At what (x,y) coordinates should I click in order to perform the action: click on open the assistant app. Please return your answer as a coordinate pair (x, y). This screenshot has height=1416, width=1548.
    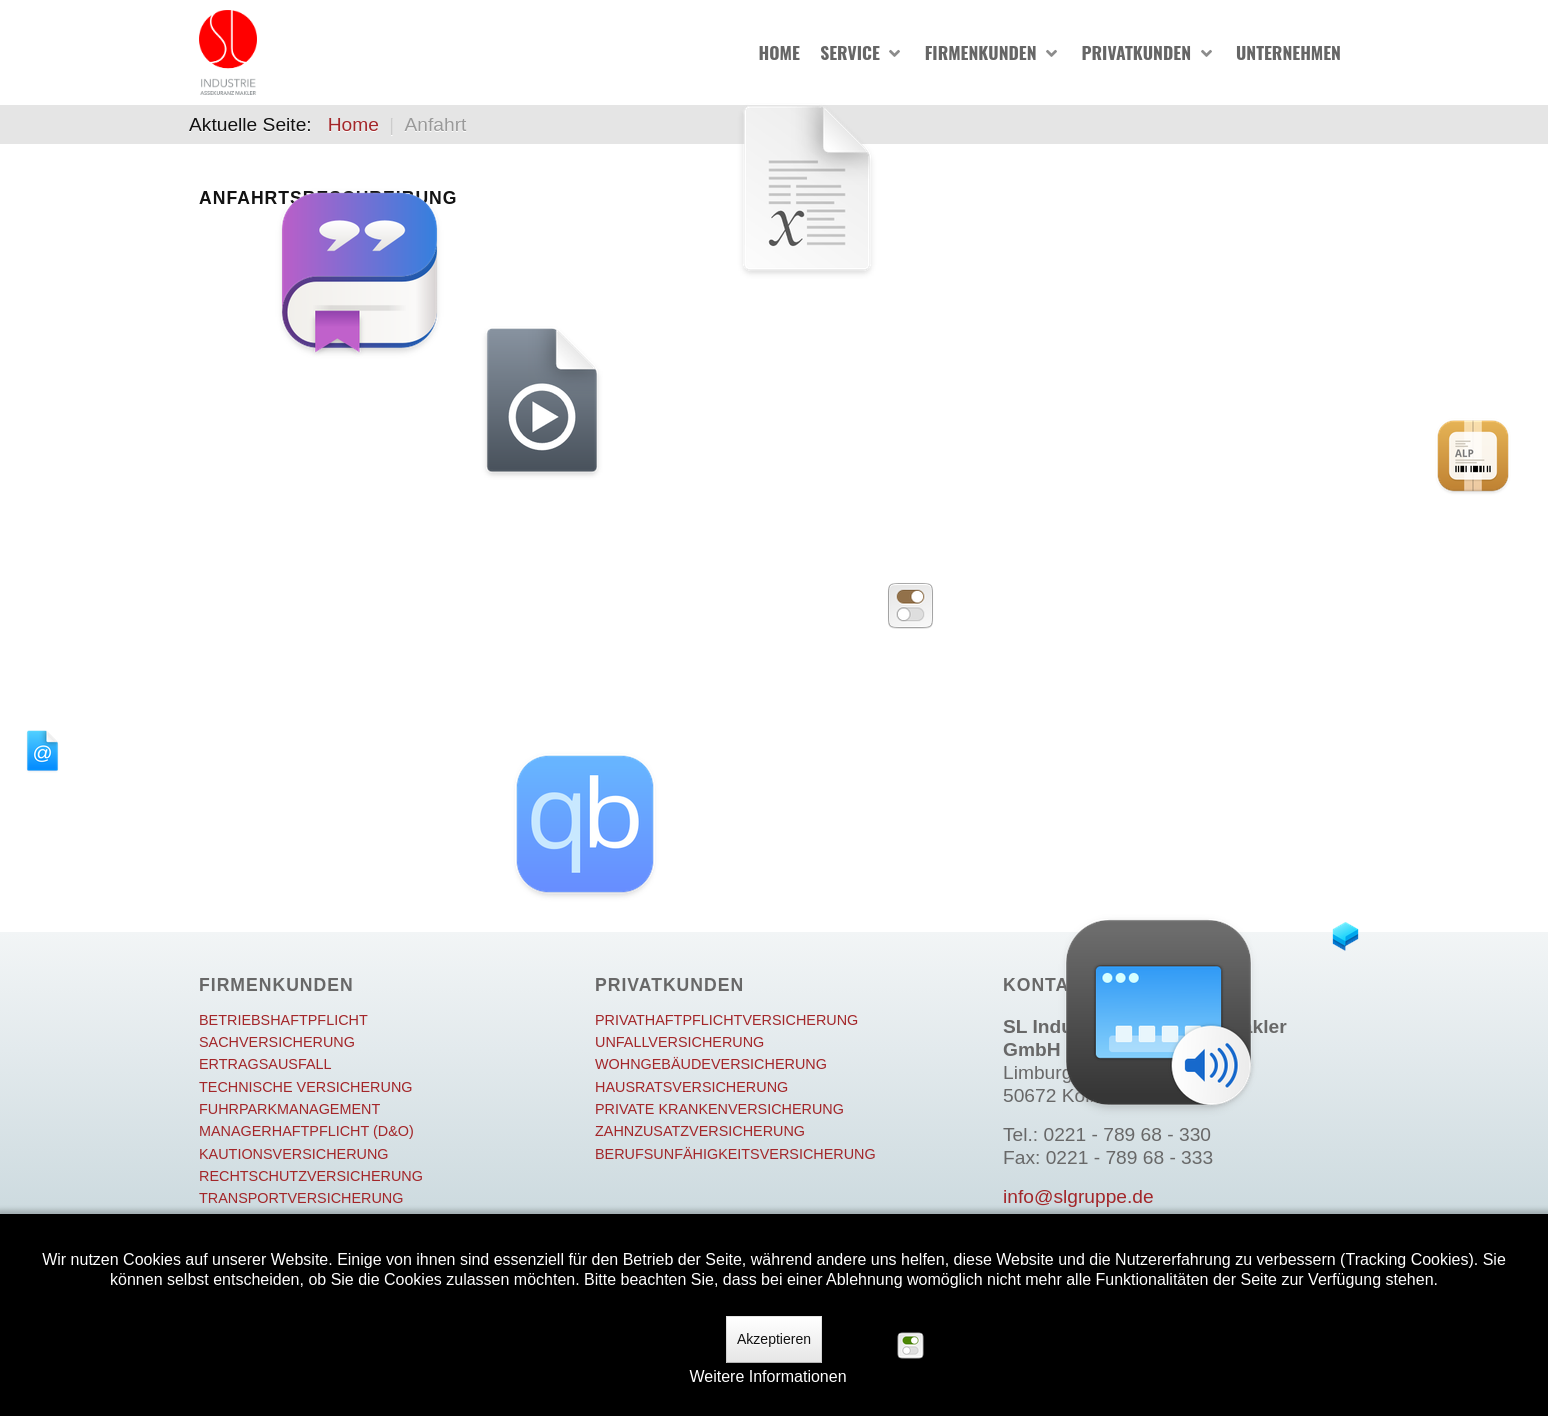
    Looking at the image, I should click on (1345, 936).